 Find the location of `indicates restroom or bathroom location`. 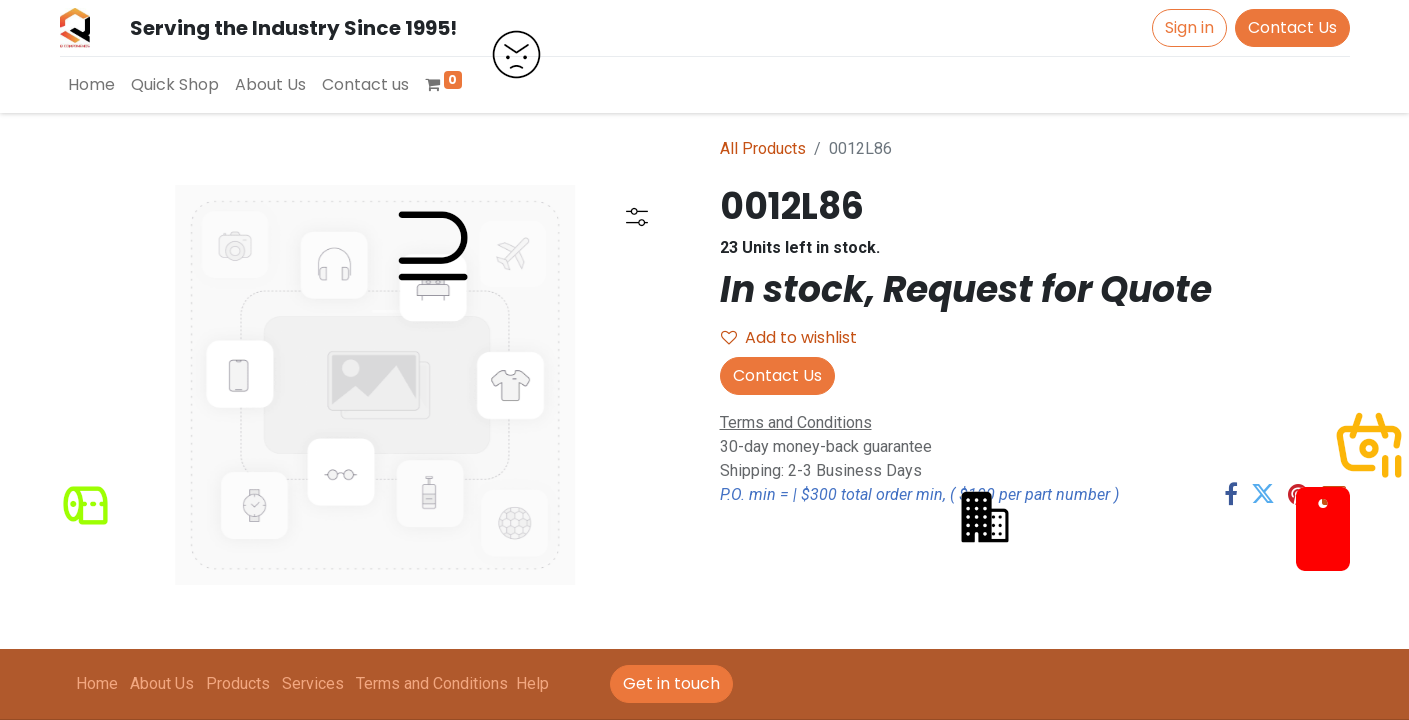

indicates restroom or bathroom location is located at coordinates (85, 505).